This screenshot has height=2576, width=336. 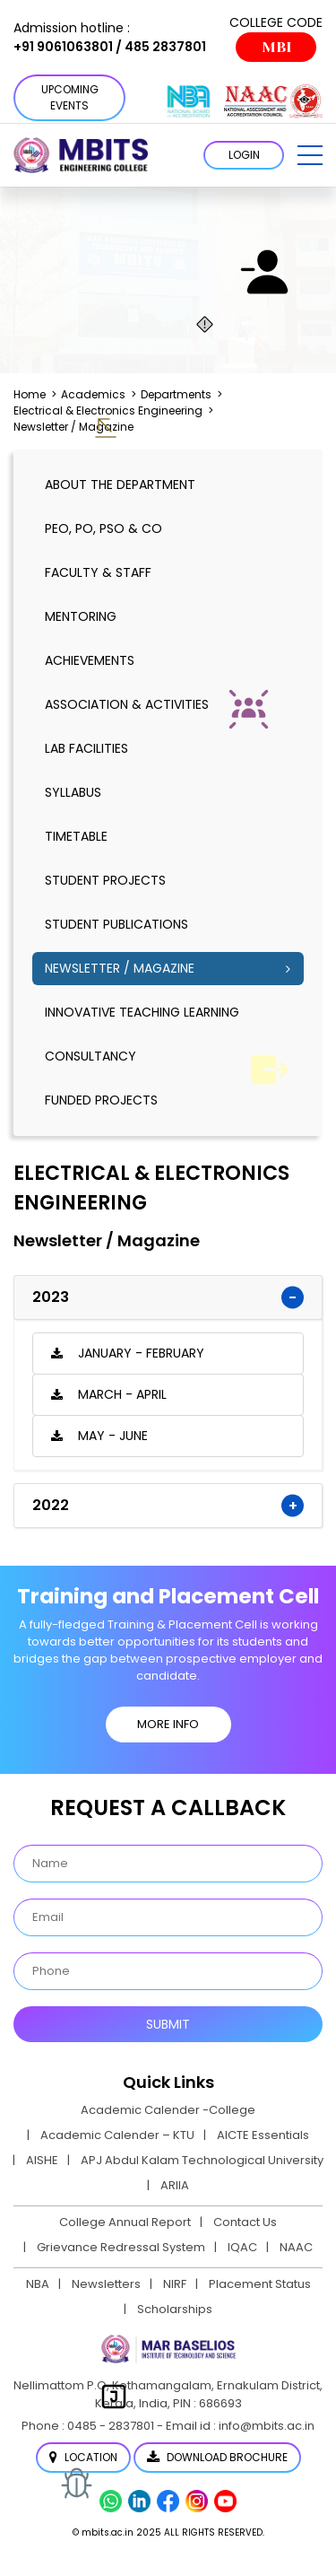 What do you see at coordinates (204, 324) in the screenshot?
I see `indicates a warning or caution state` at bounding box center [204, 324].